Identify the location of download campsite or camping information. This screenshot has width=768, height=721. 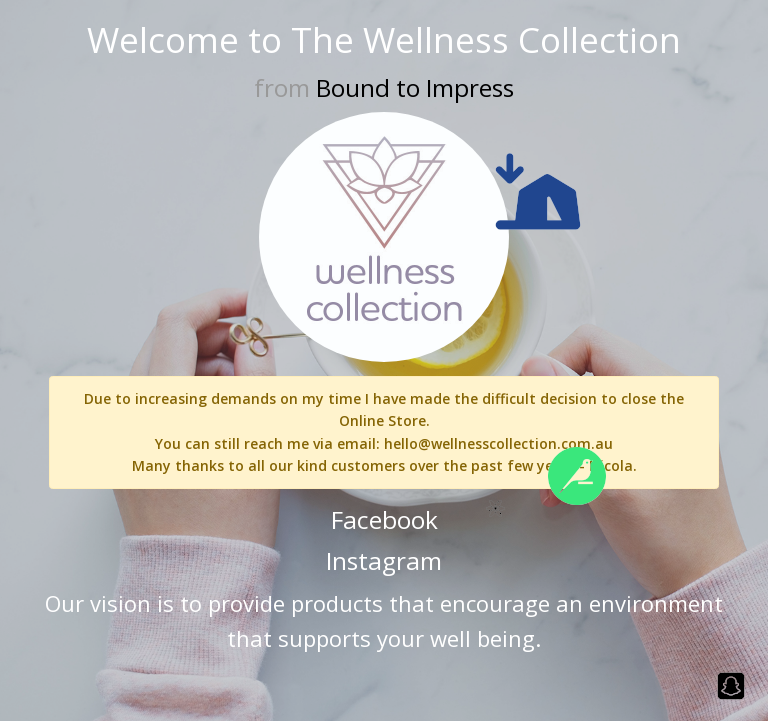
(538, 192).